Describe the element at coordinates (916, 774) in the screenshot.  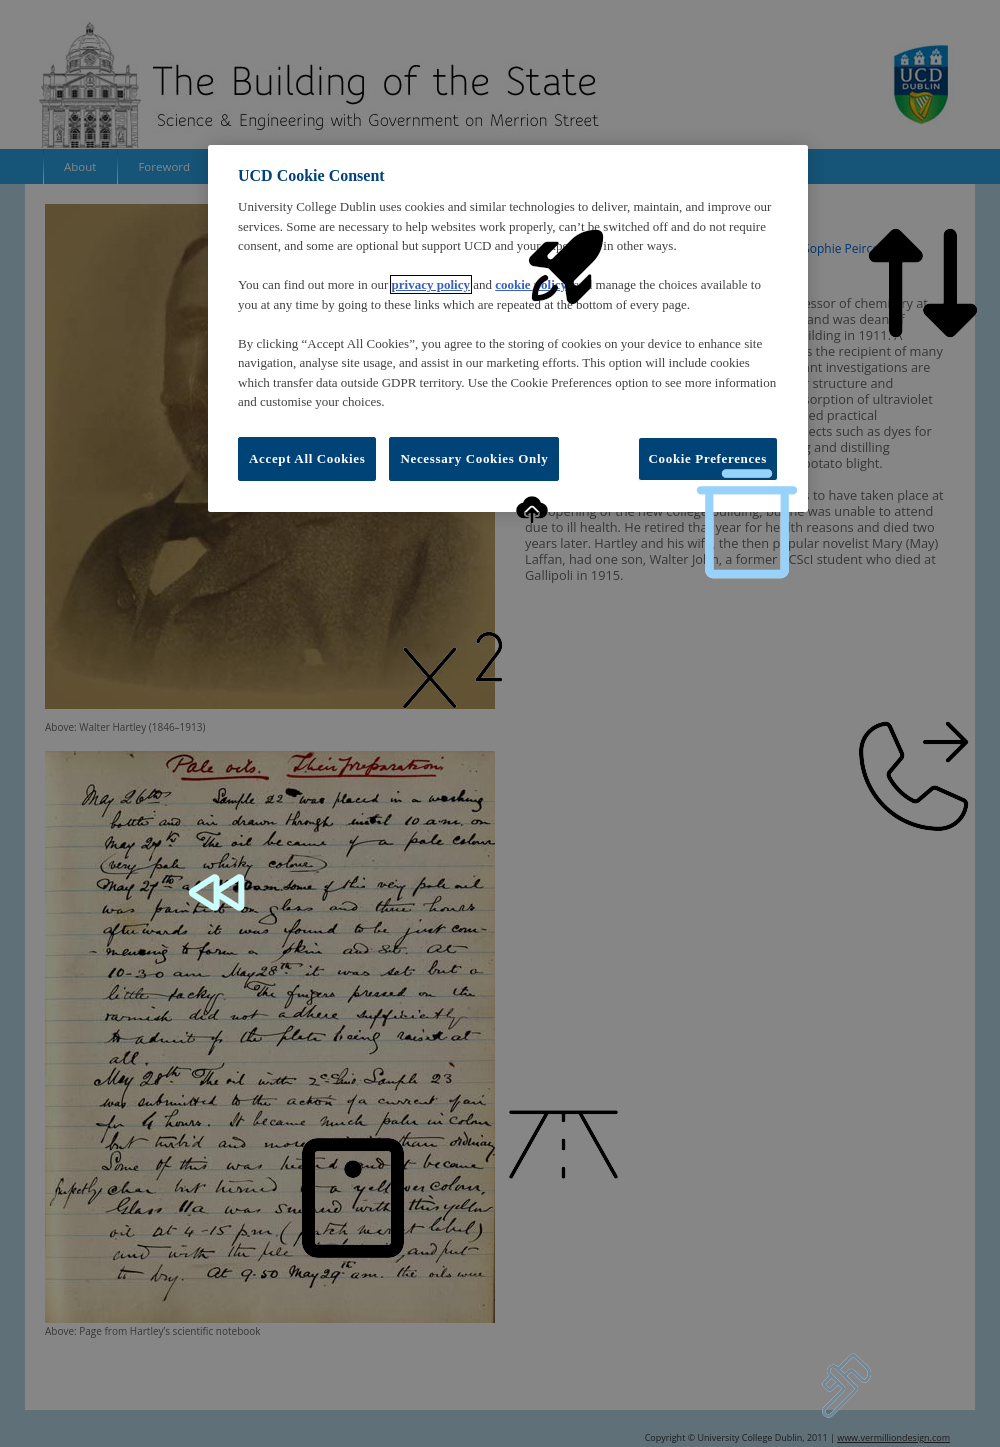
I see `transfer an active call` at that location.